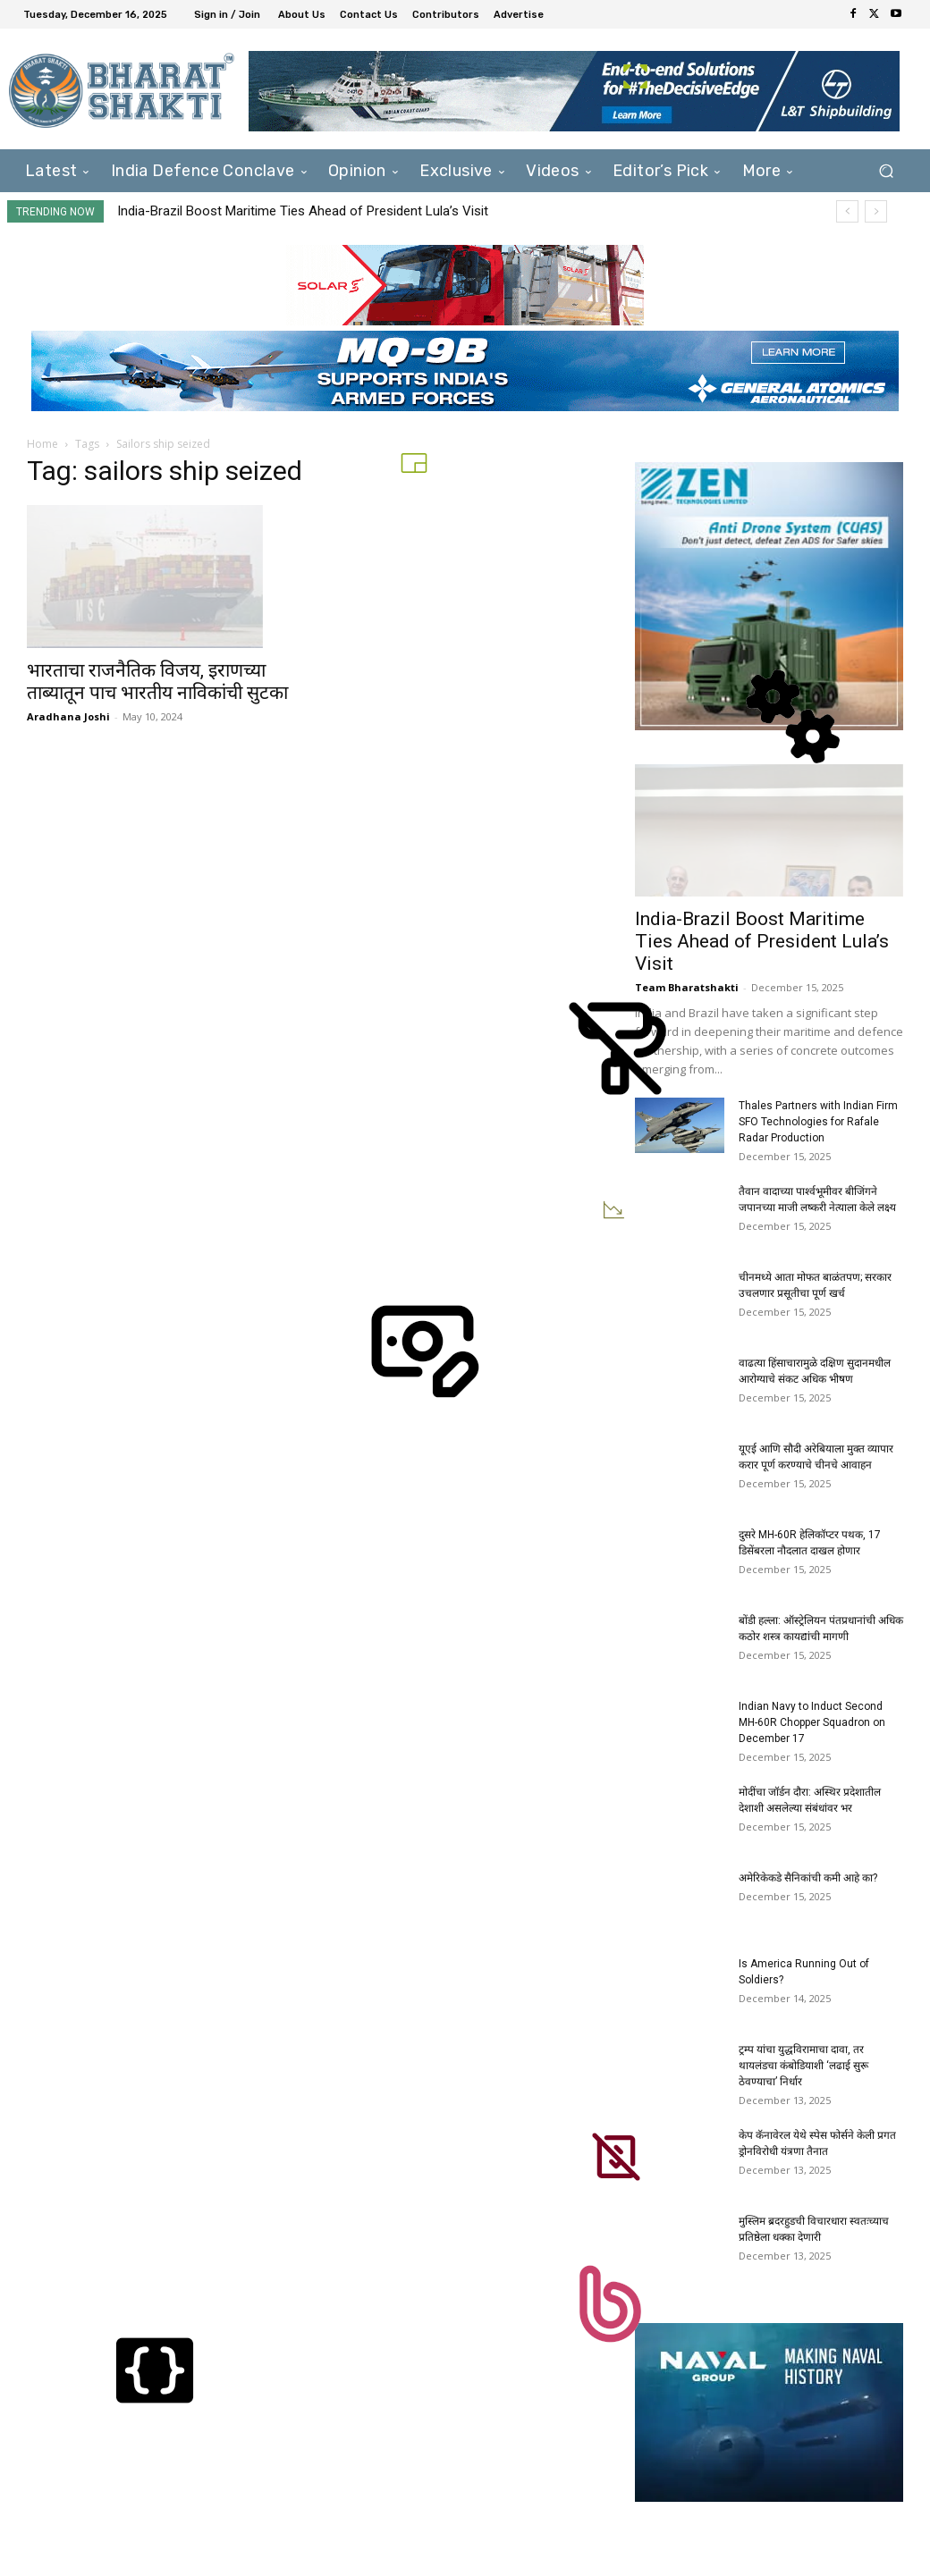 The height and width of the screenshot is (2576, 930). Describe the element at coordinates (792, 716) in the screenshot. I see `access settings or preferences` at that location.